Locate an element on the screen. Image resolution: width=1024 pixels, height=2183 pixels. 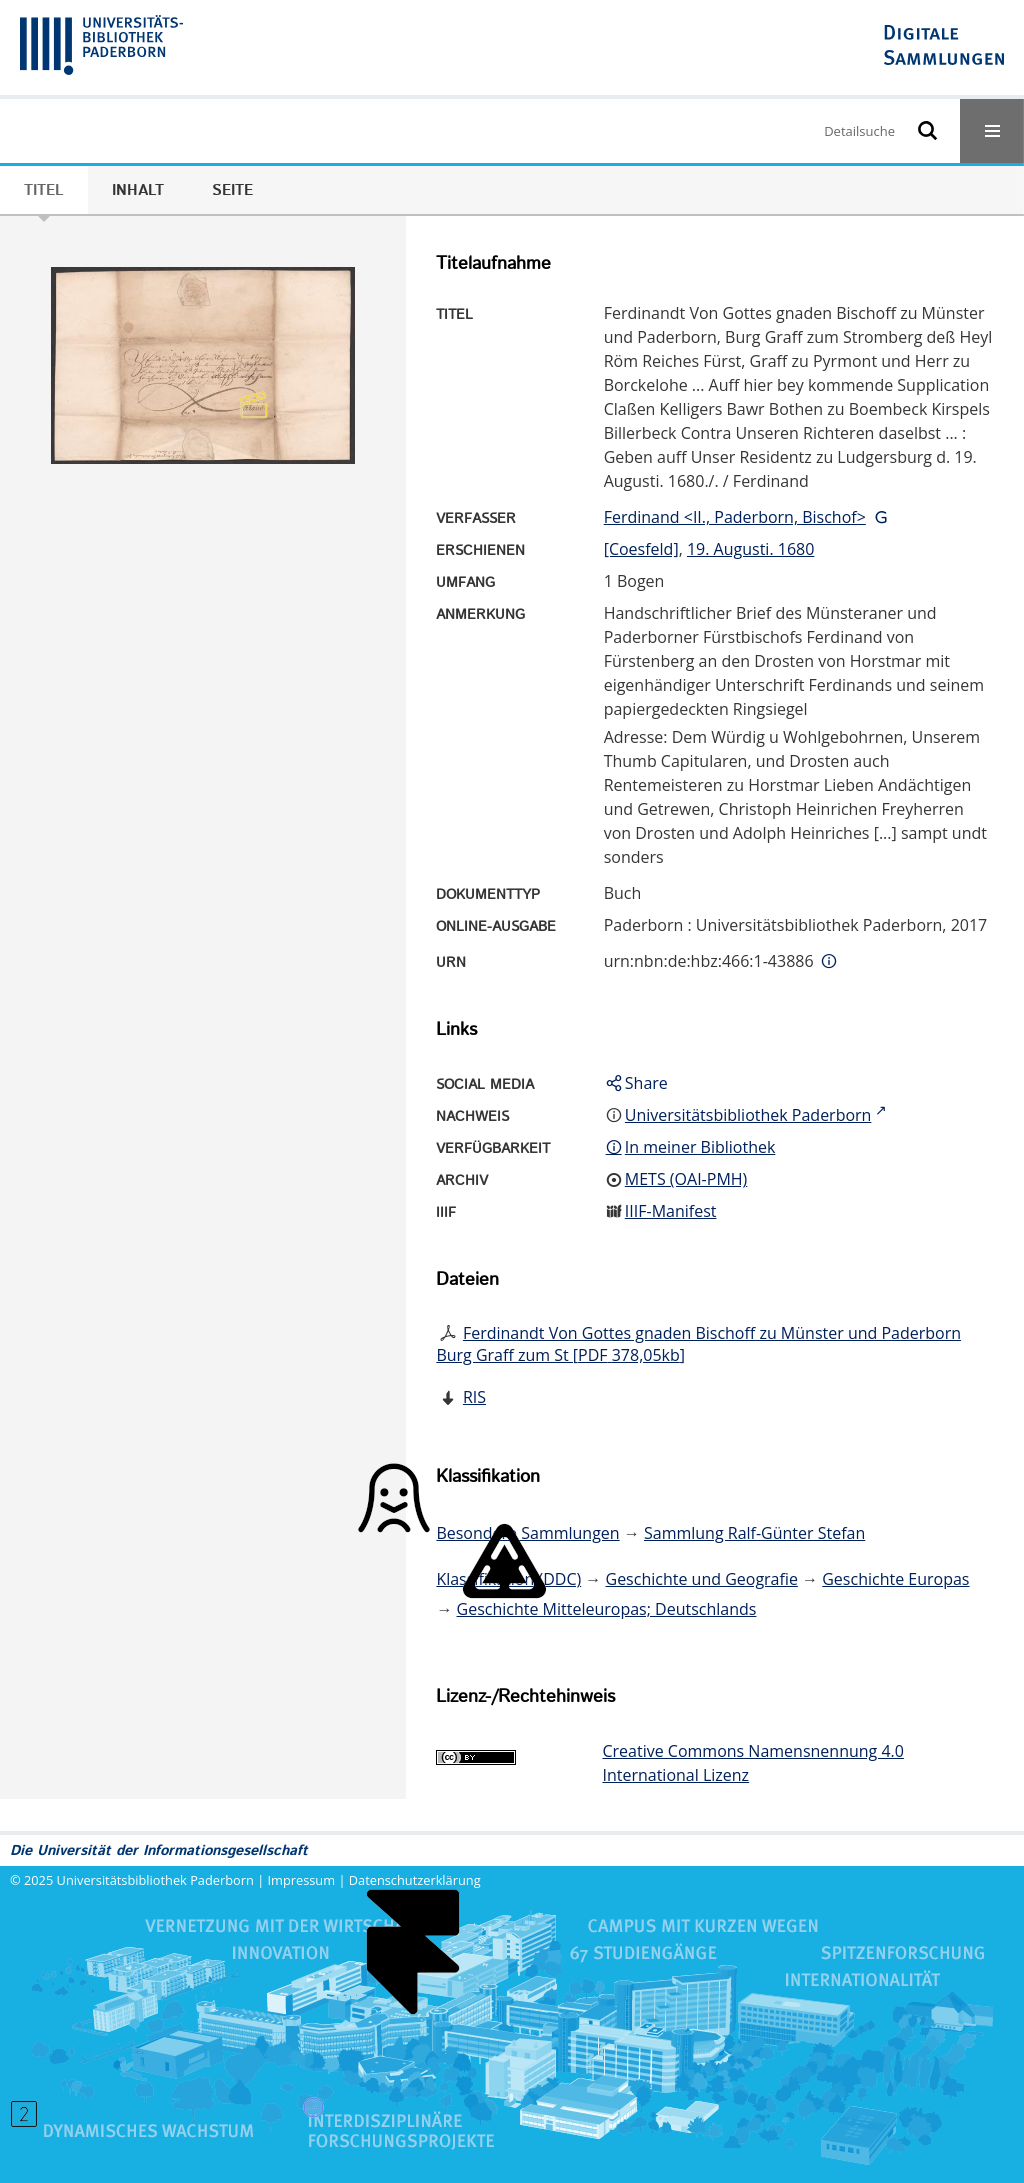
open more options menu is located at coordinates (313, 2107).